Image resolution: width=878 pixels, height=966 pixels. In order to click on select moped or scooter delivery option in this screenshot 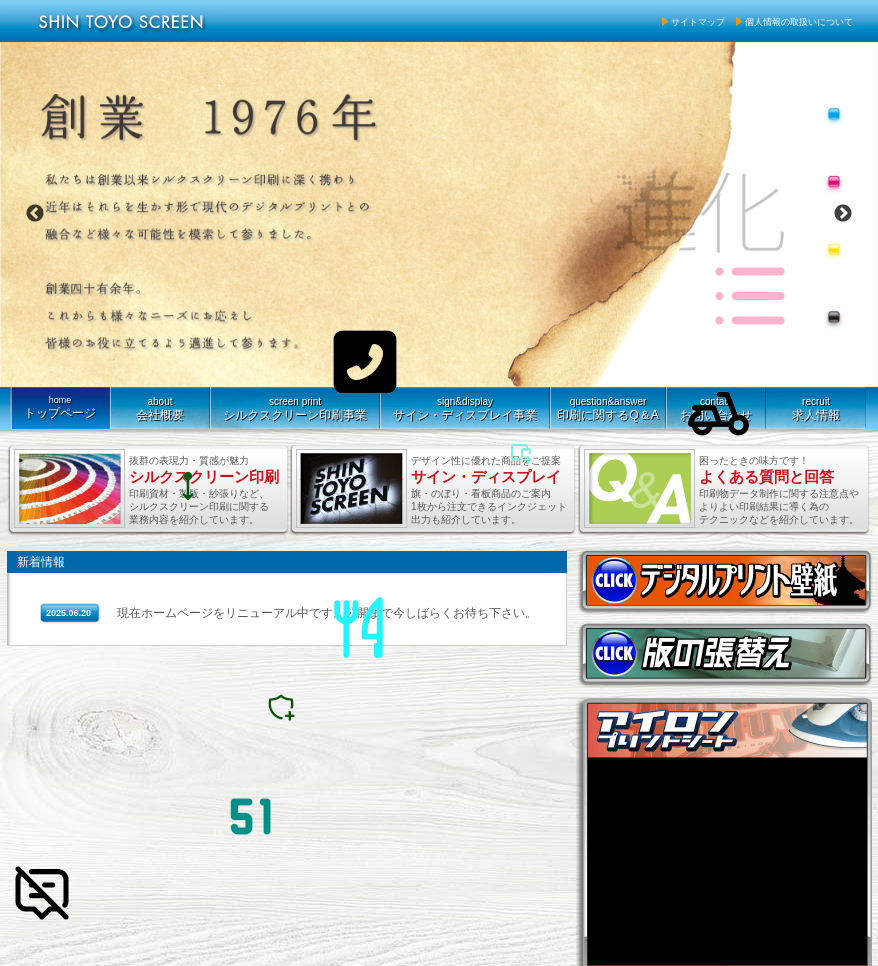, I will do `click(718, 415)`.